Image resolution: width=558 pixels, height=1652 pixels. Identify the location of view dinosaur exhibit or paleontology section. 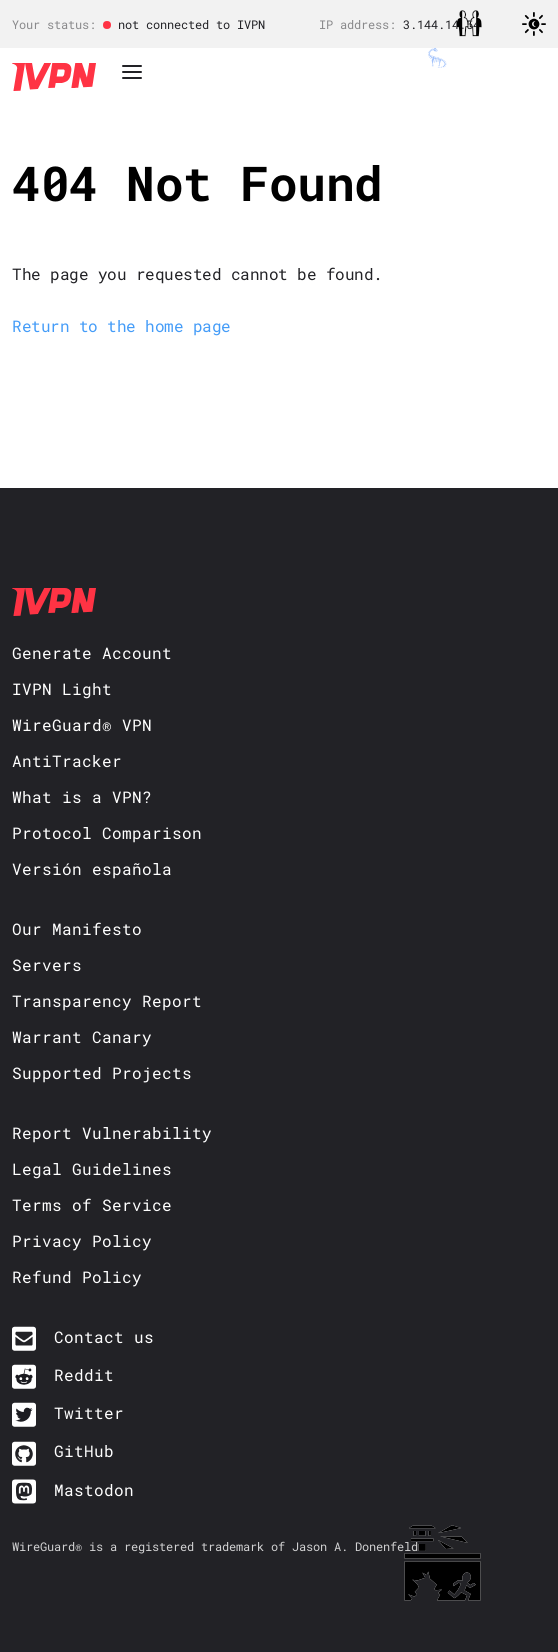
(437, 58).